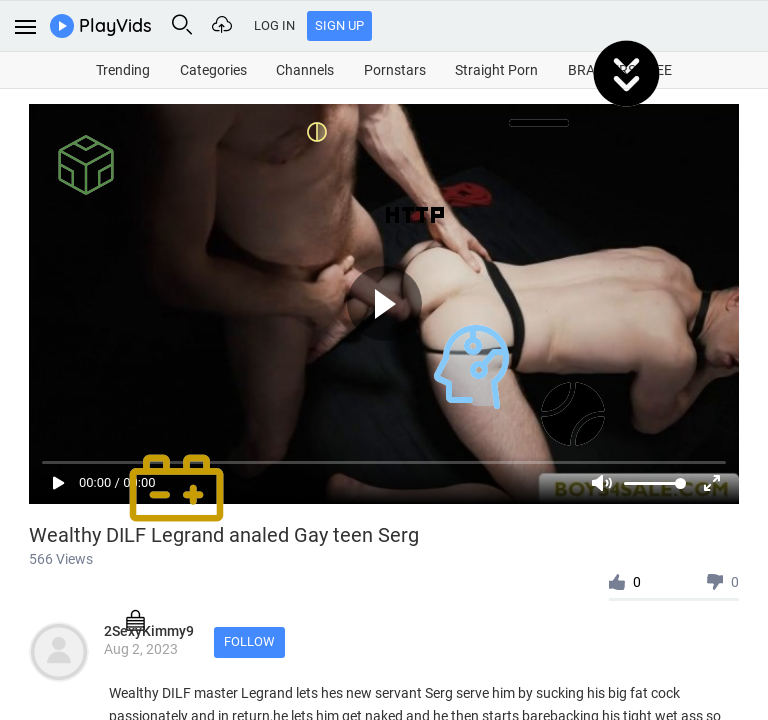 The width and height of the screenshot is (768, 720). What do you see at coordinates (176, 491) in the screenshot?
I see `check vehicle battery status` at bounding box center [176, 491].